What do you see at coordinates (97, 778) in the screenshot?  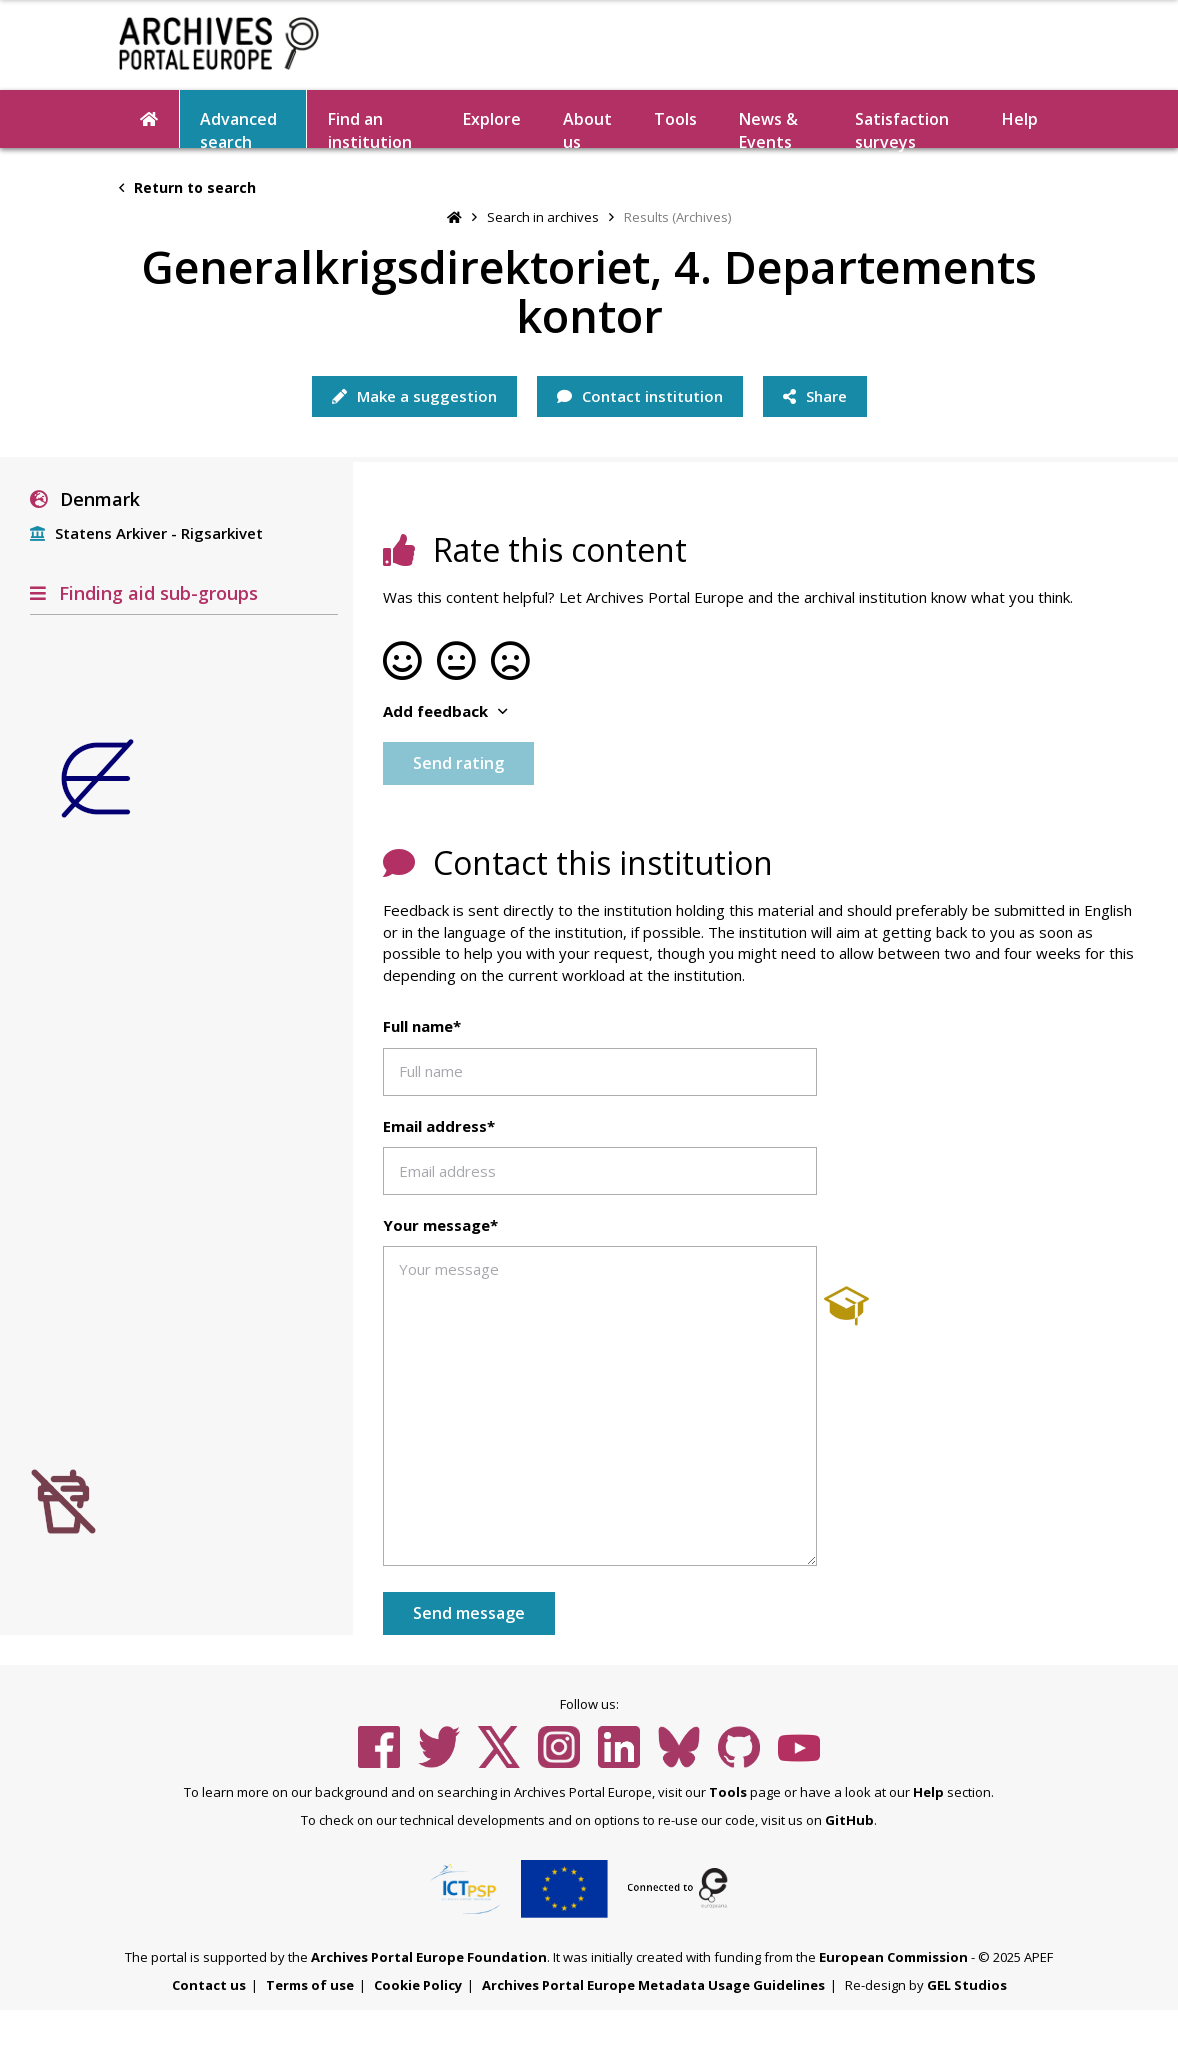 I see `indicates item is not part of a set or group` at bounding box center [97, 778].